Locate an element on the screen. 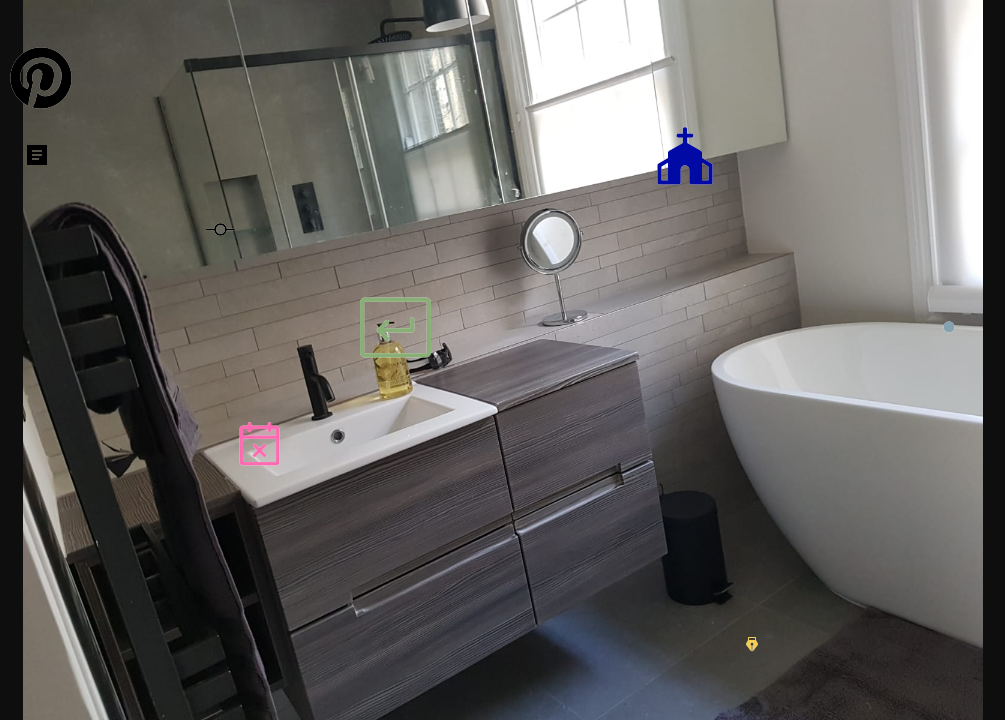 This screenshot has width=1005, height=720. press enter or return key is located at coordinates (395, 327).